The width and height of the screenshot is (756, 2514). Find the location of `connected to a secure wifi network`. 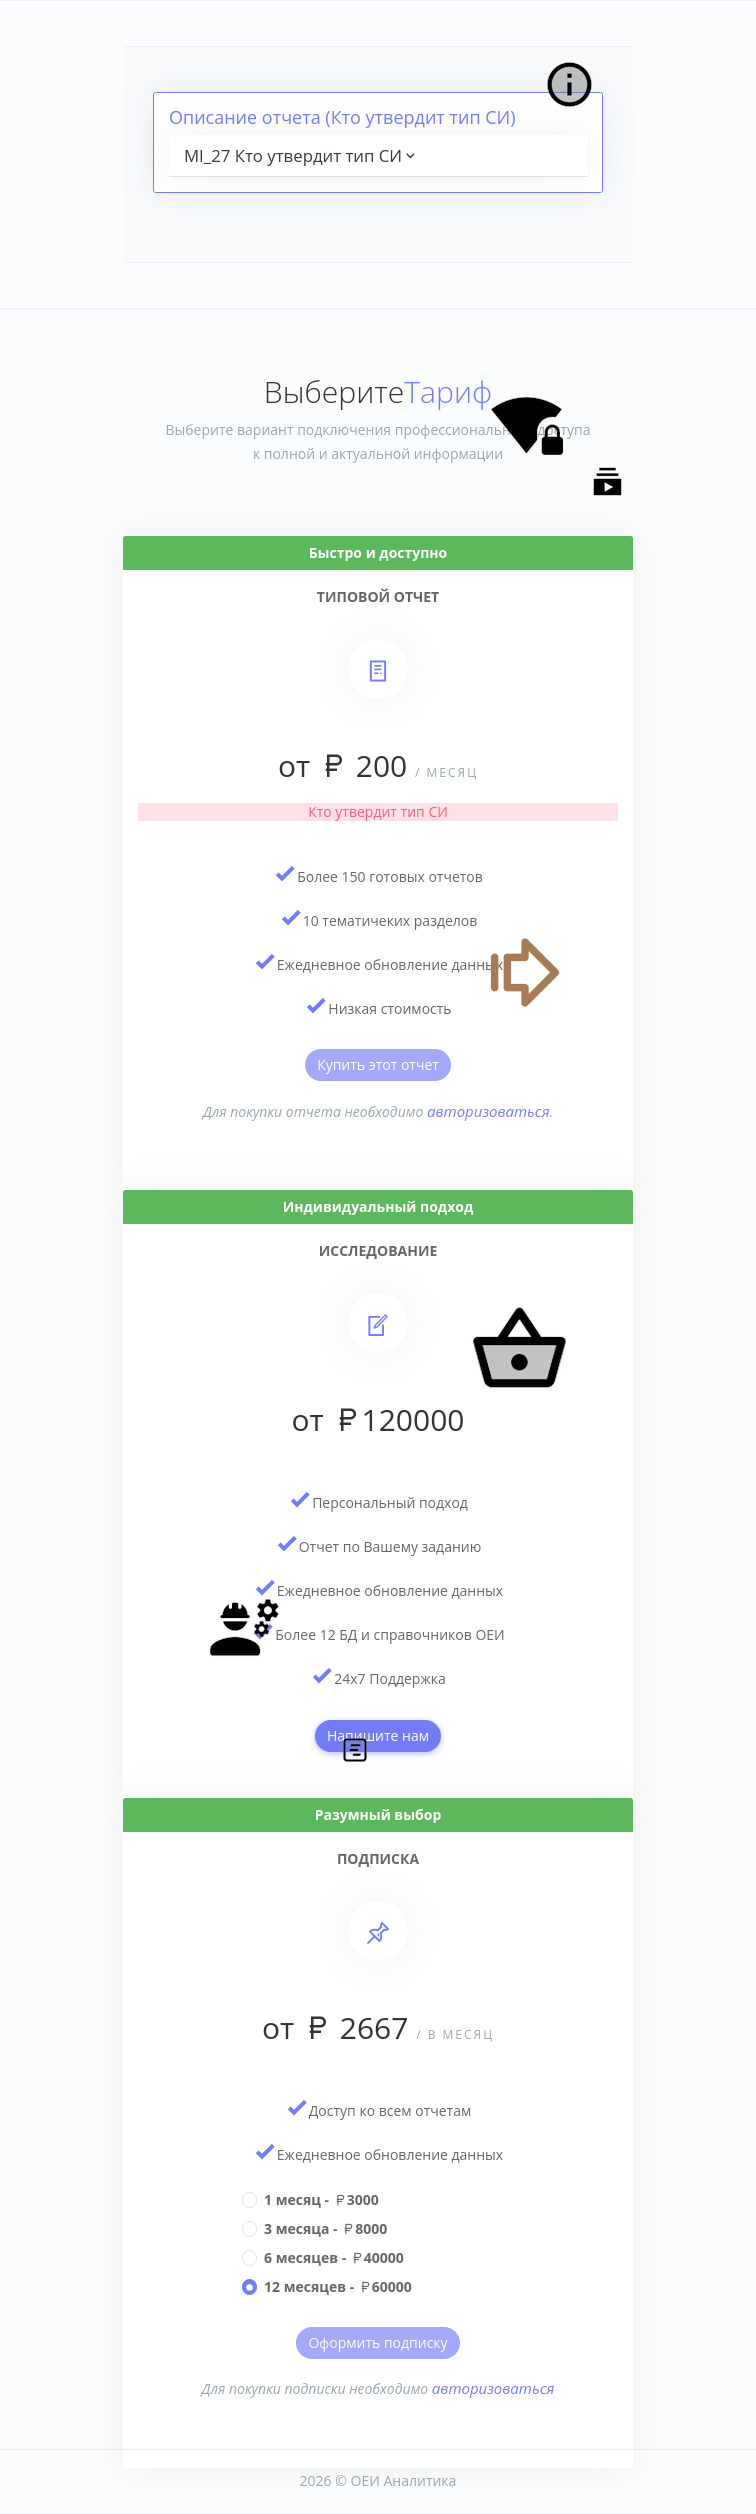

connected to a secure wifi network is located at coordinates (526, 424).